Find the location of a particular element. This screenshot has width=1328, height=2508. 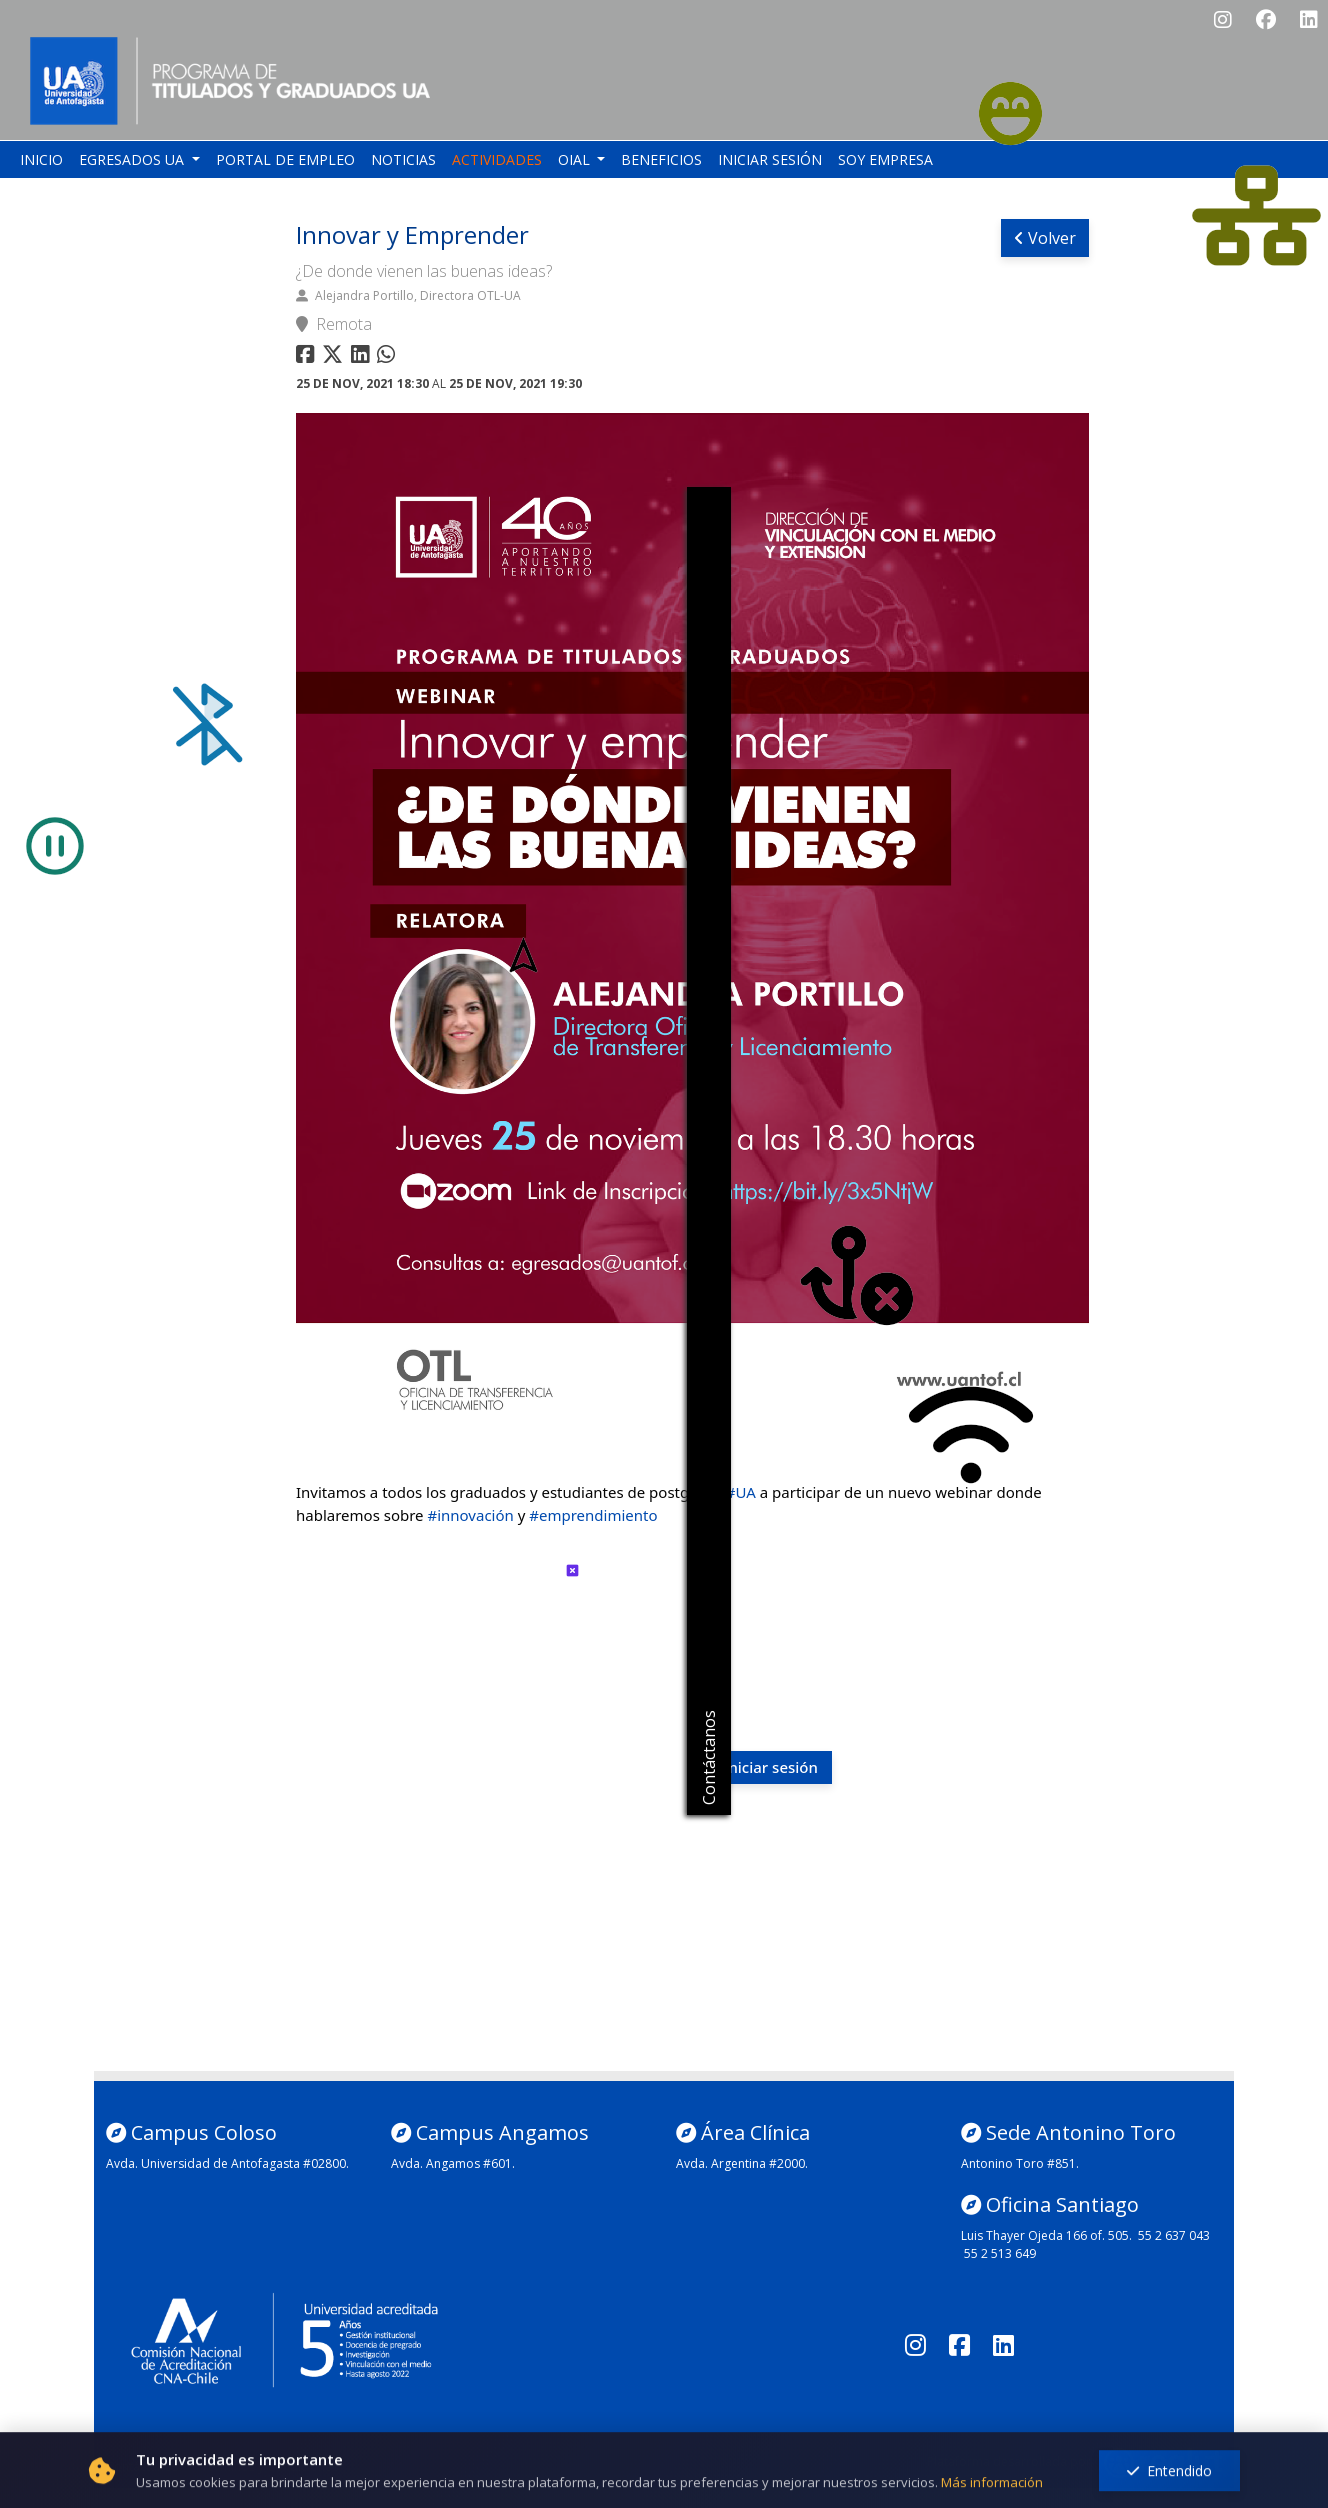

add a laughing emoji reaction is located at coordinates (1010, 113).